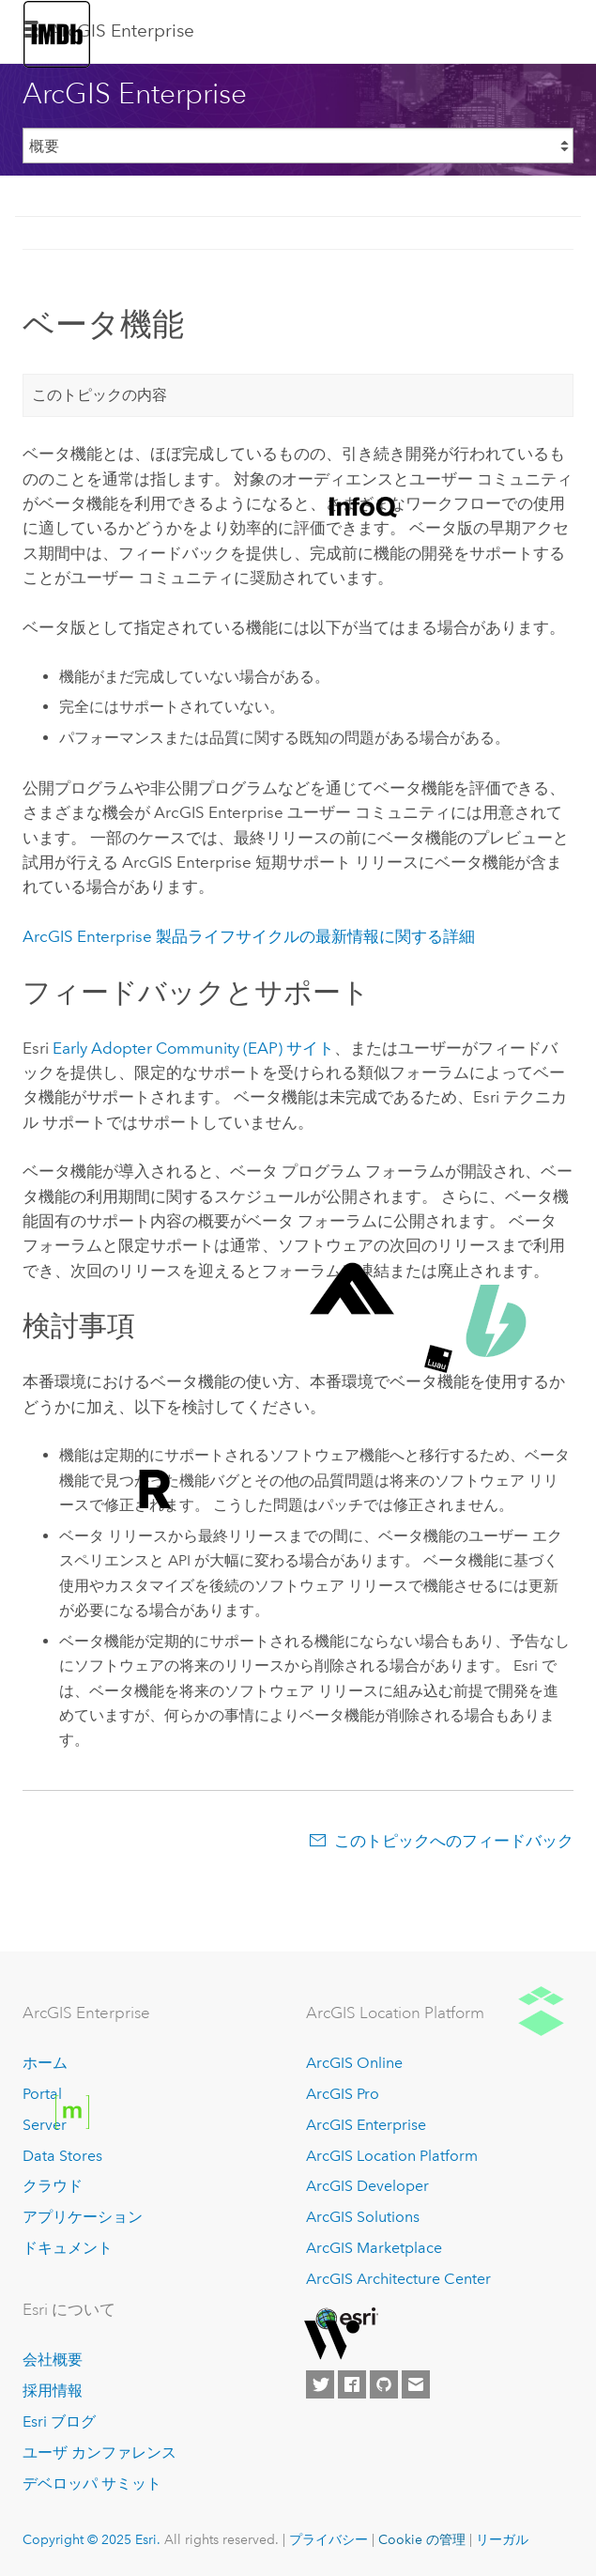 Image resolution: width=596 pixels, height=2576 pixels. I want to click on open boosty creator platform, so click(496, 1320).